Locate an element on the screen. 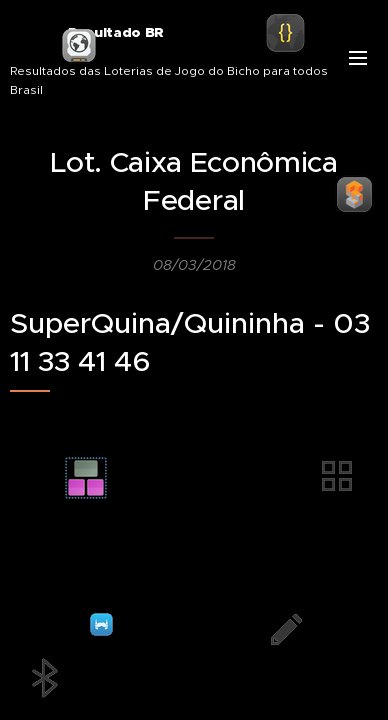 The image size is (388, 720). access office or productivity applications is located at coordinates (286, 629).